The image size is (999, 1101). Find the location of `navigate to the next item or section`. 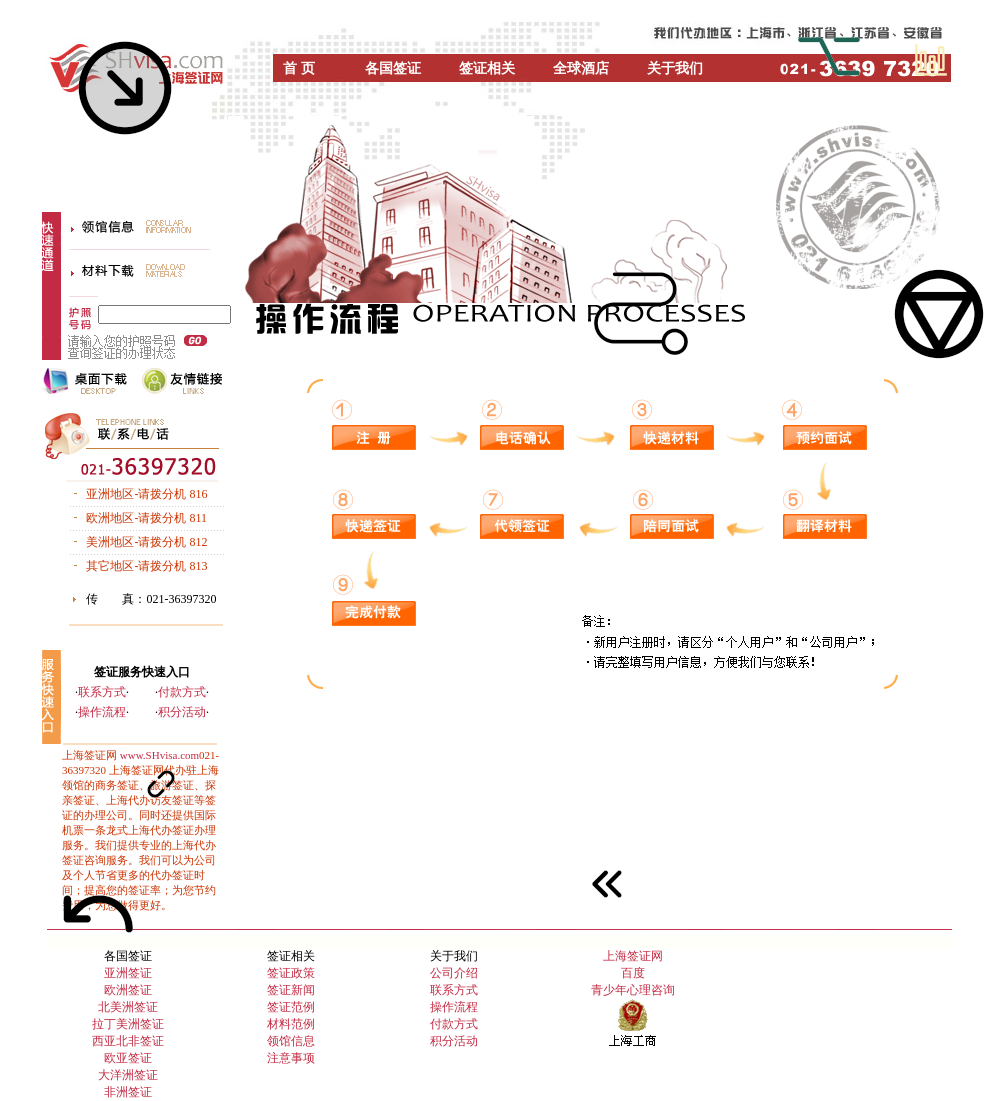

navigate to the next item or section is located at coordinates (125, 88).